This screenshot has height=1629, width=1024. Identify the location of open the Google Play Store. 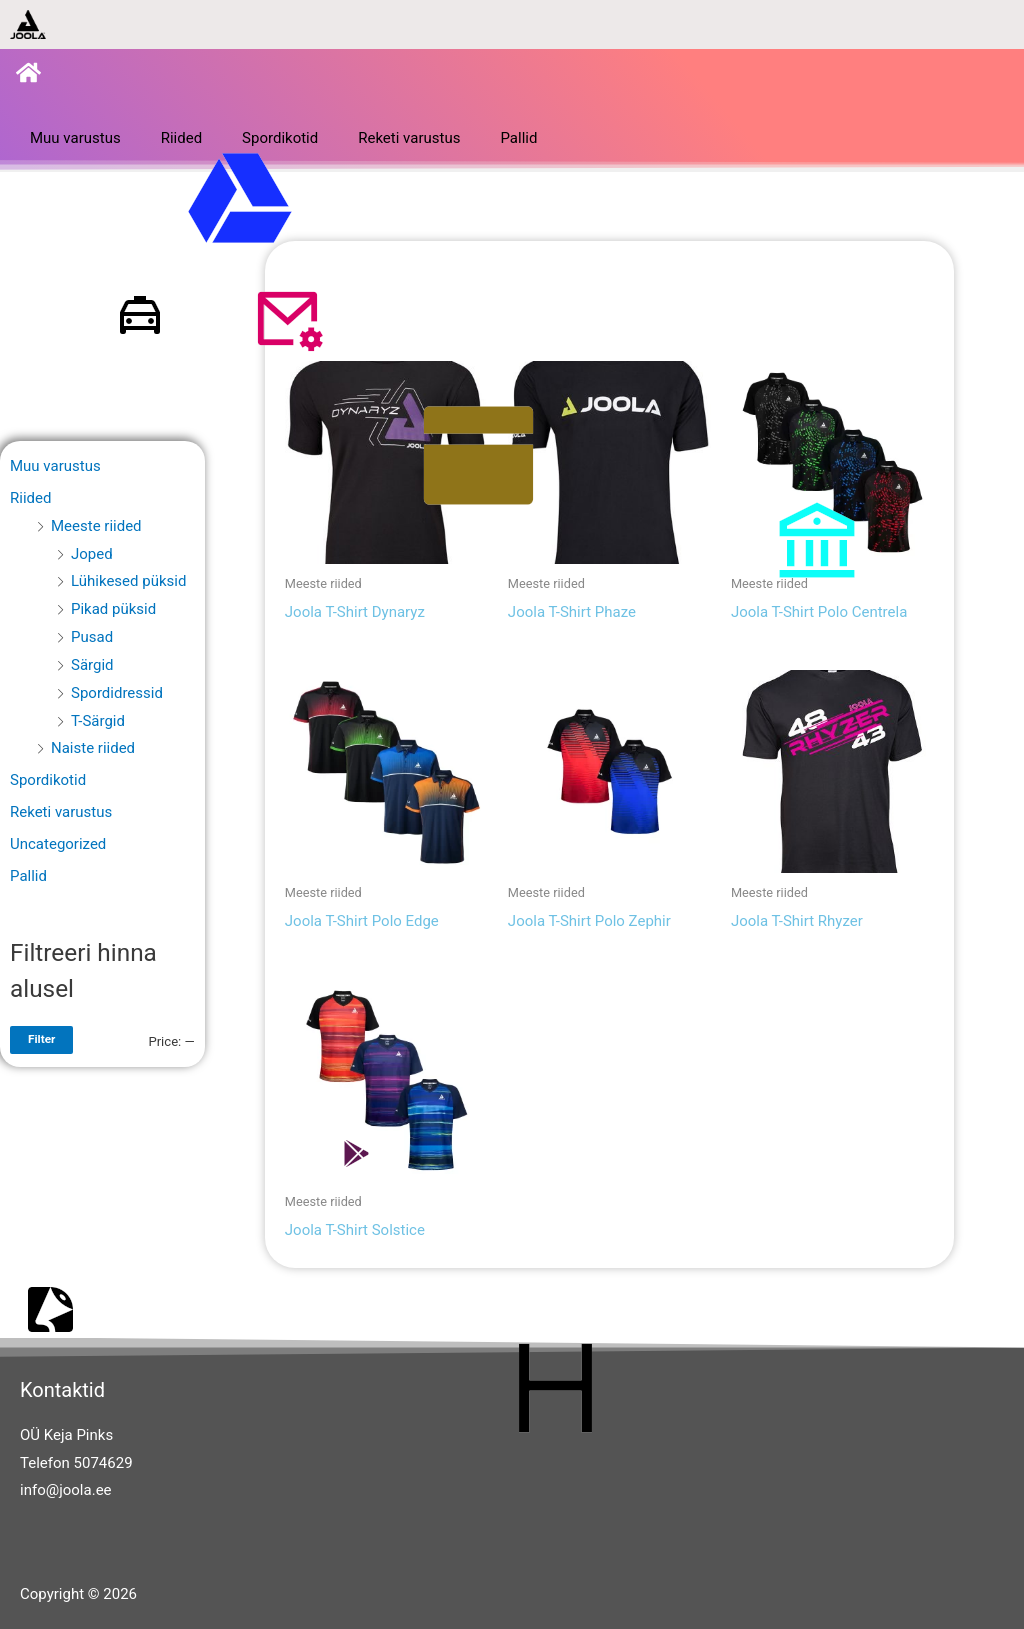
(356, 1153).